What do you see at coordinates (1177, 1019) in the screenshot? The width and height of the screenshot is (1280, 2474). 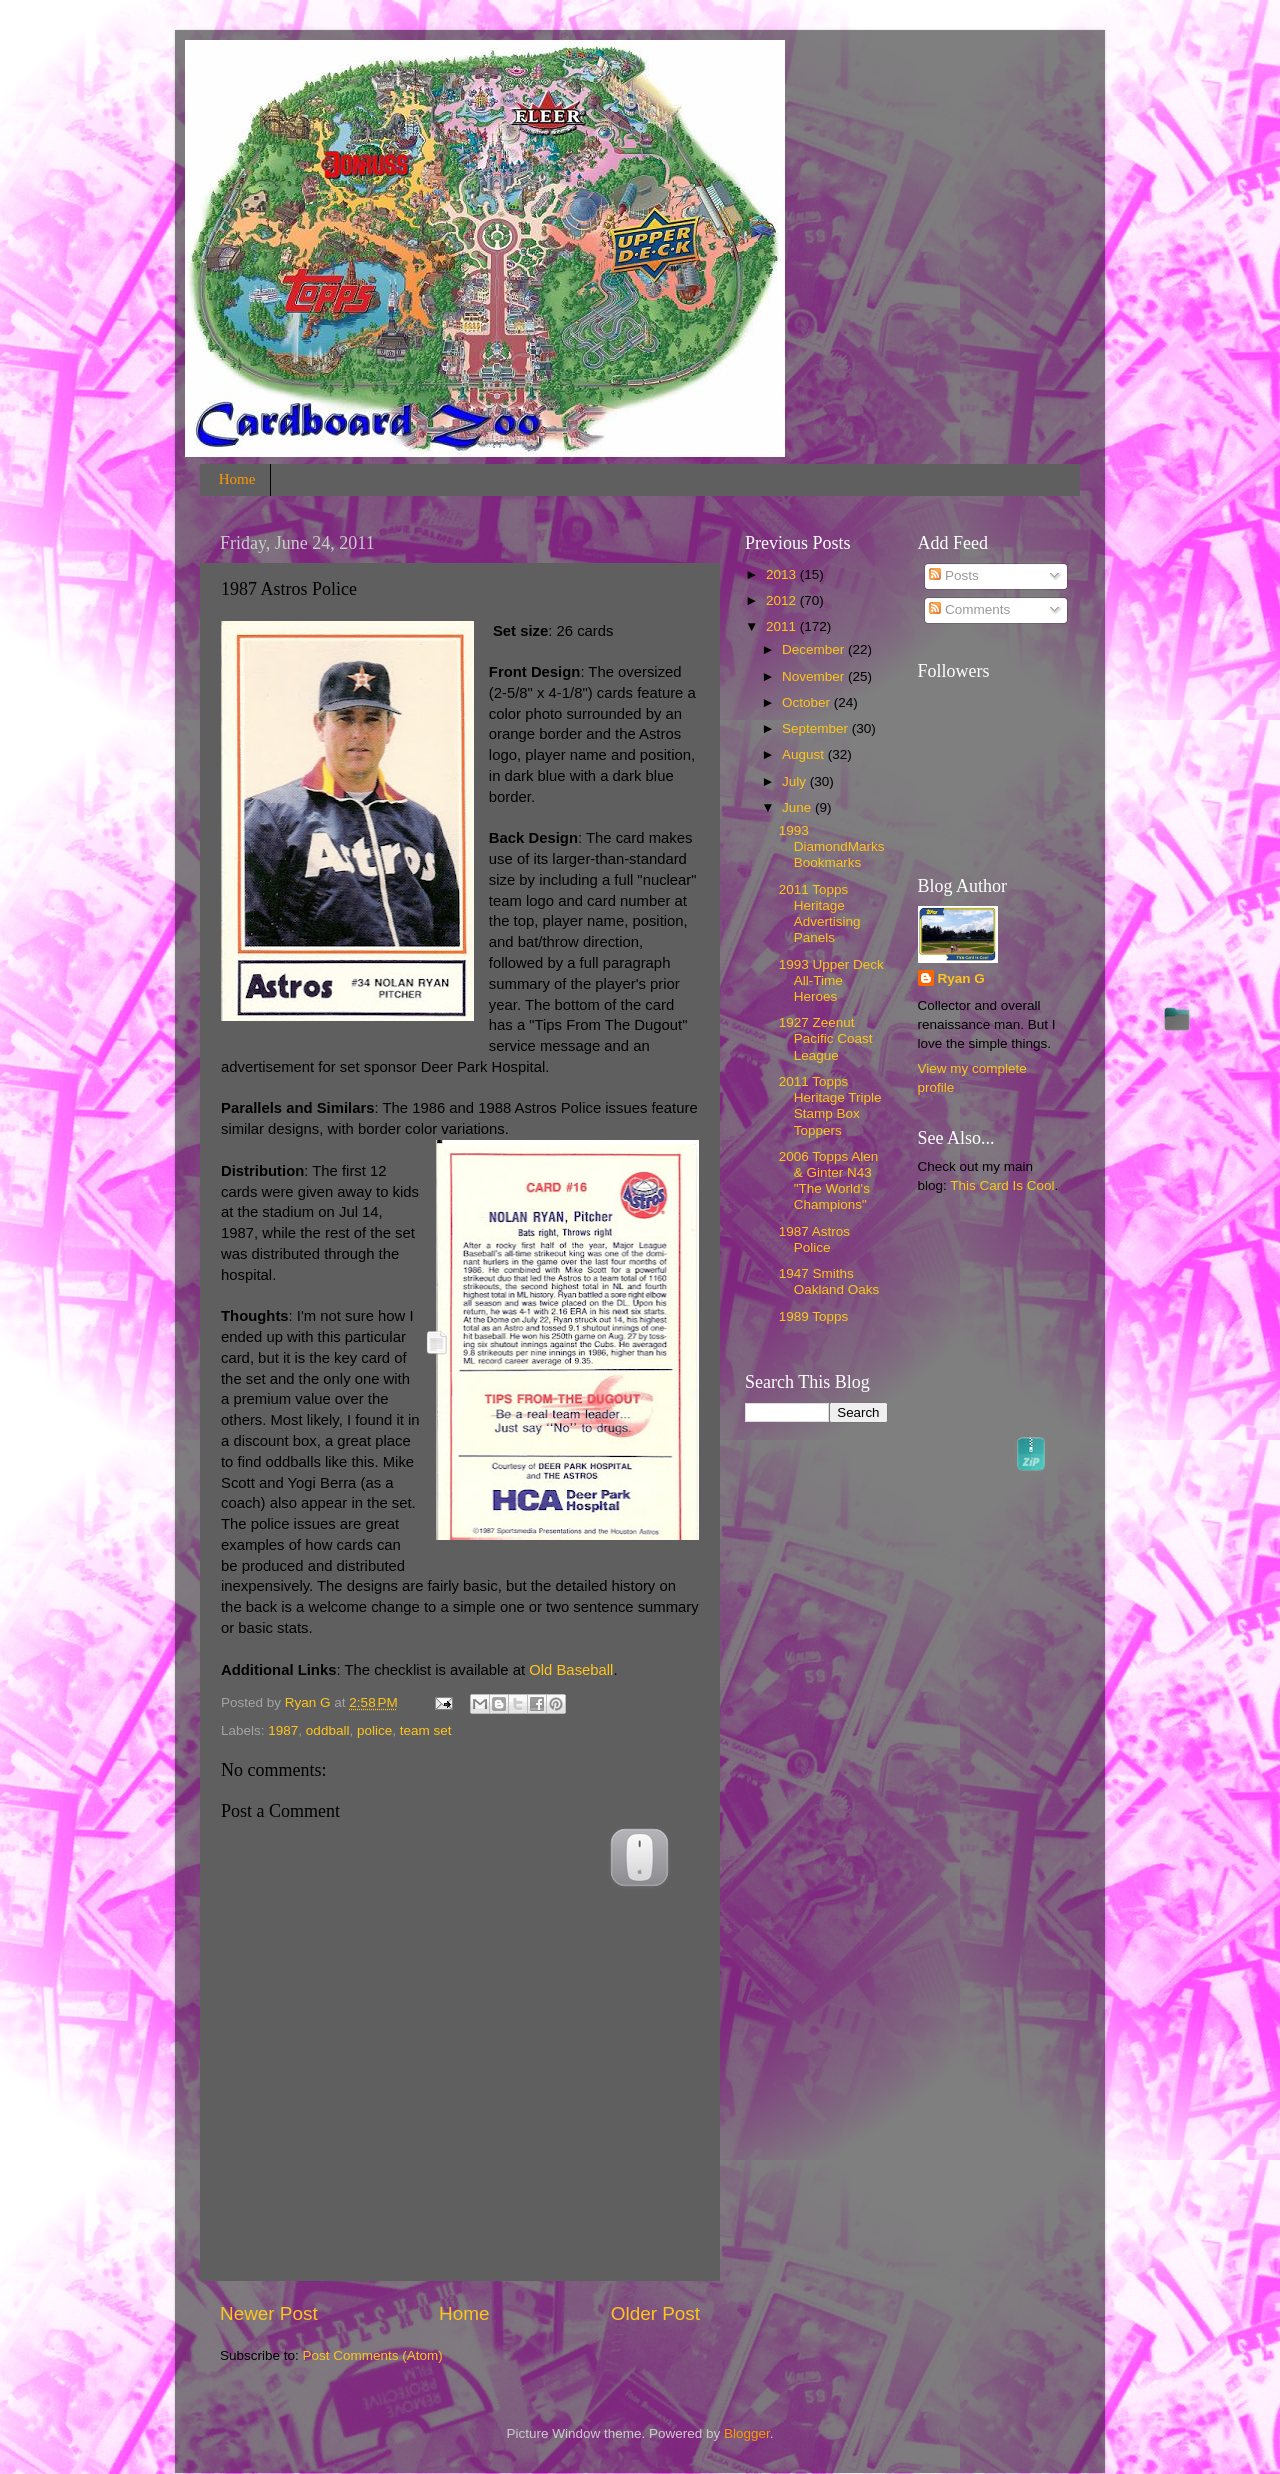 I see `drop file here to move into folder` at bounding box center [1177, 1019].